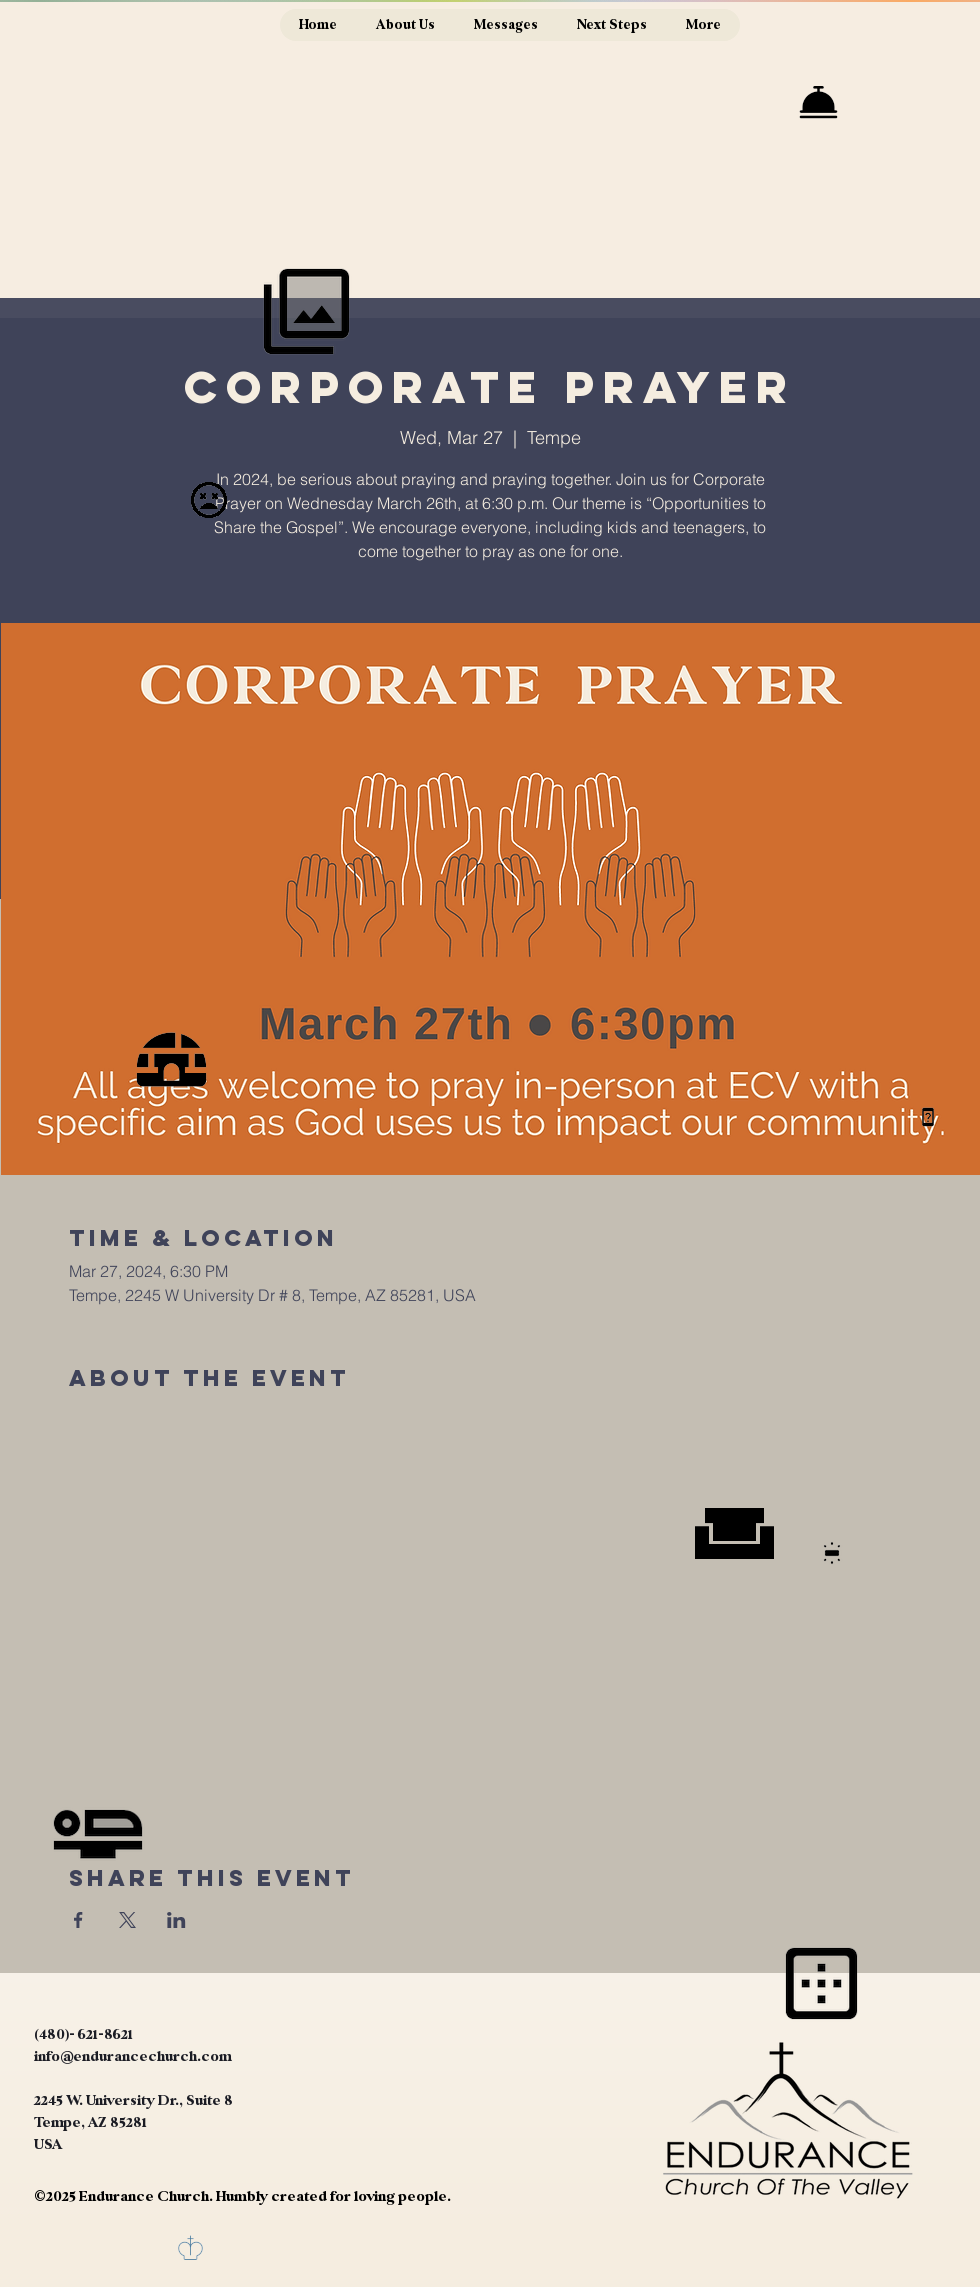  What do you see at coordinates (734, 1533) in the screenshot?
I see `view weekend or leisure activities` at bounding box center [734, 1533].